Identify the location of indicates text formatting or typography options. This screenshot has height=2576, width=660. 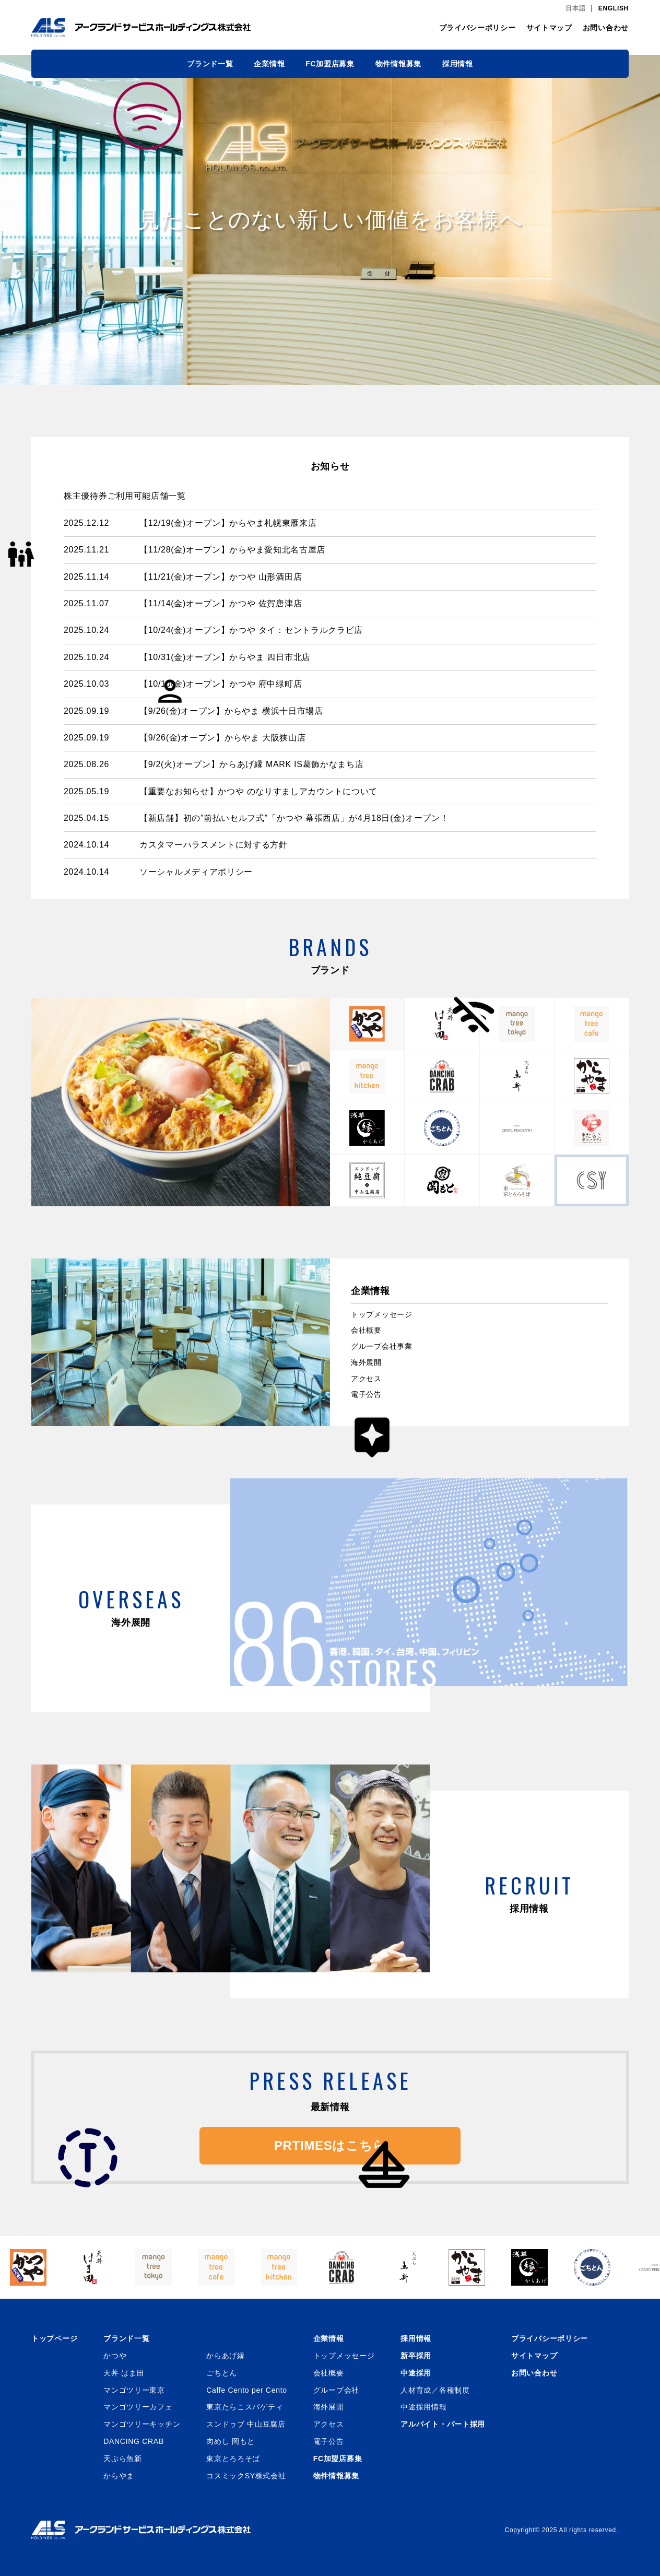
(88, 2158).